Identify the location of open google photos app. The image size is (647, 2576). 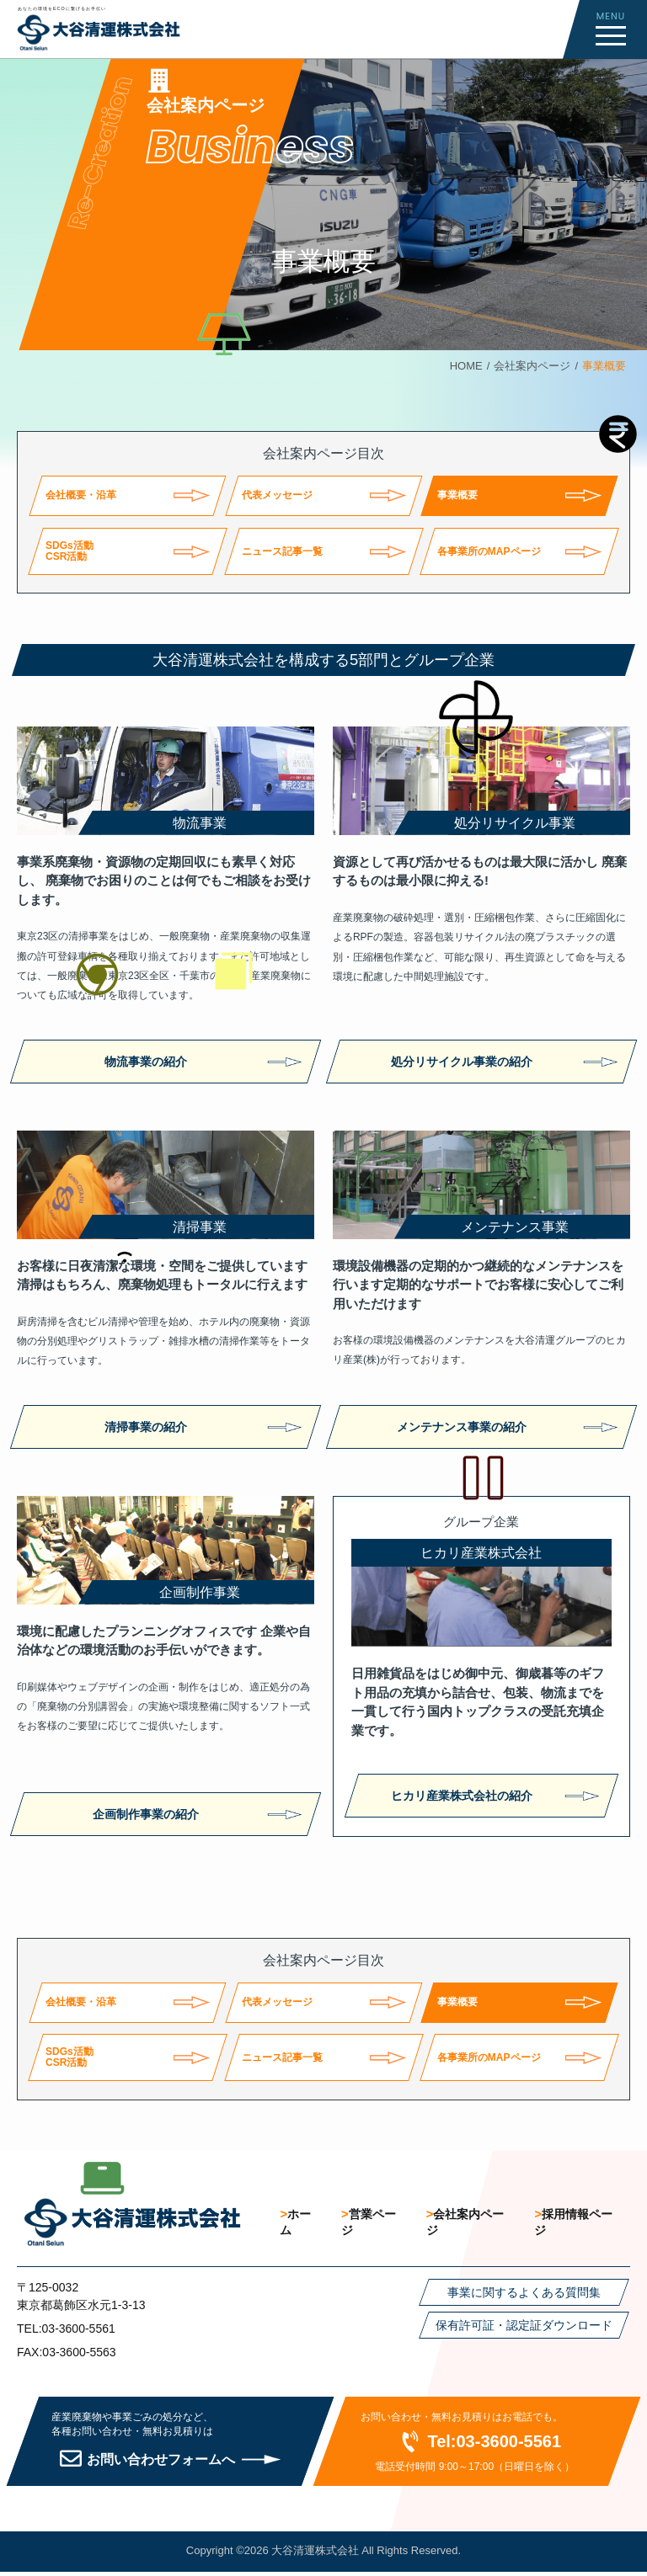
(476, 717).